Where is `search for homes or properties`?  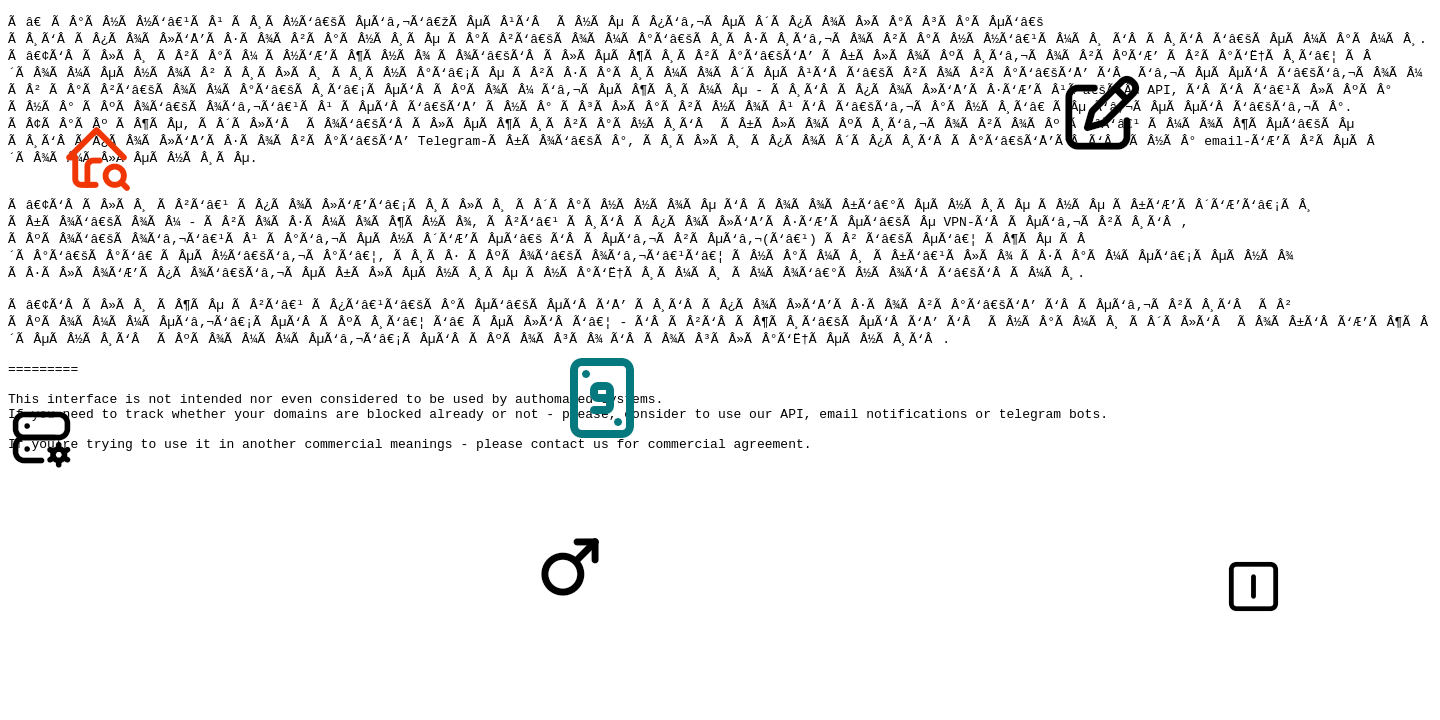 search for homes or properties is located at coordinates (96, 157).